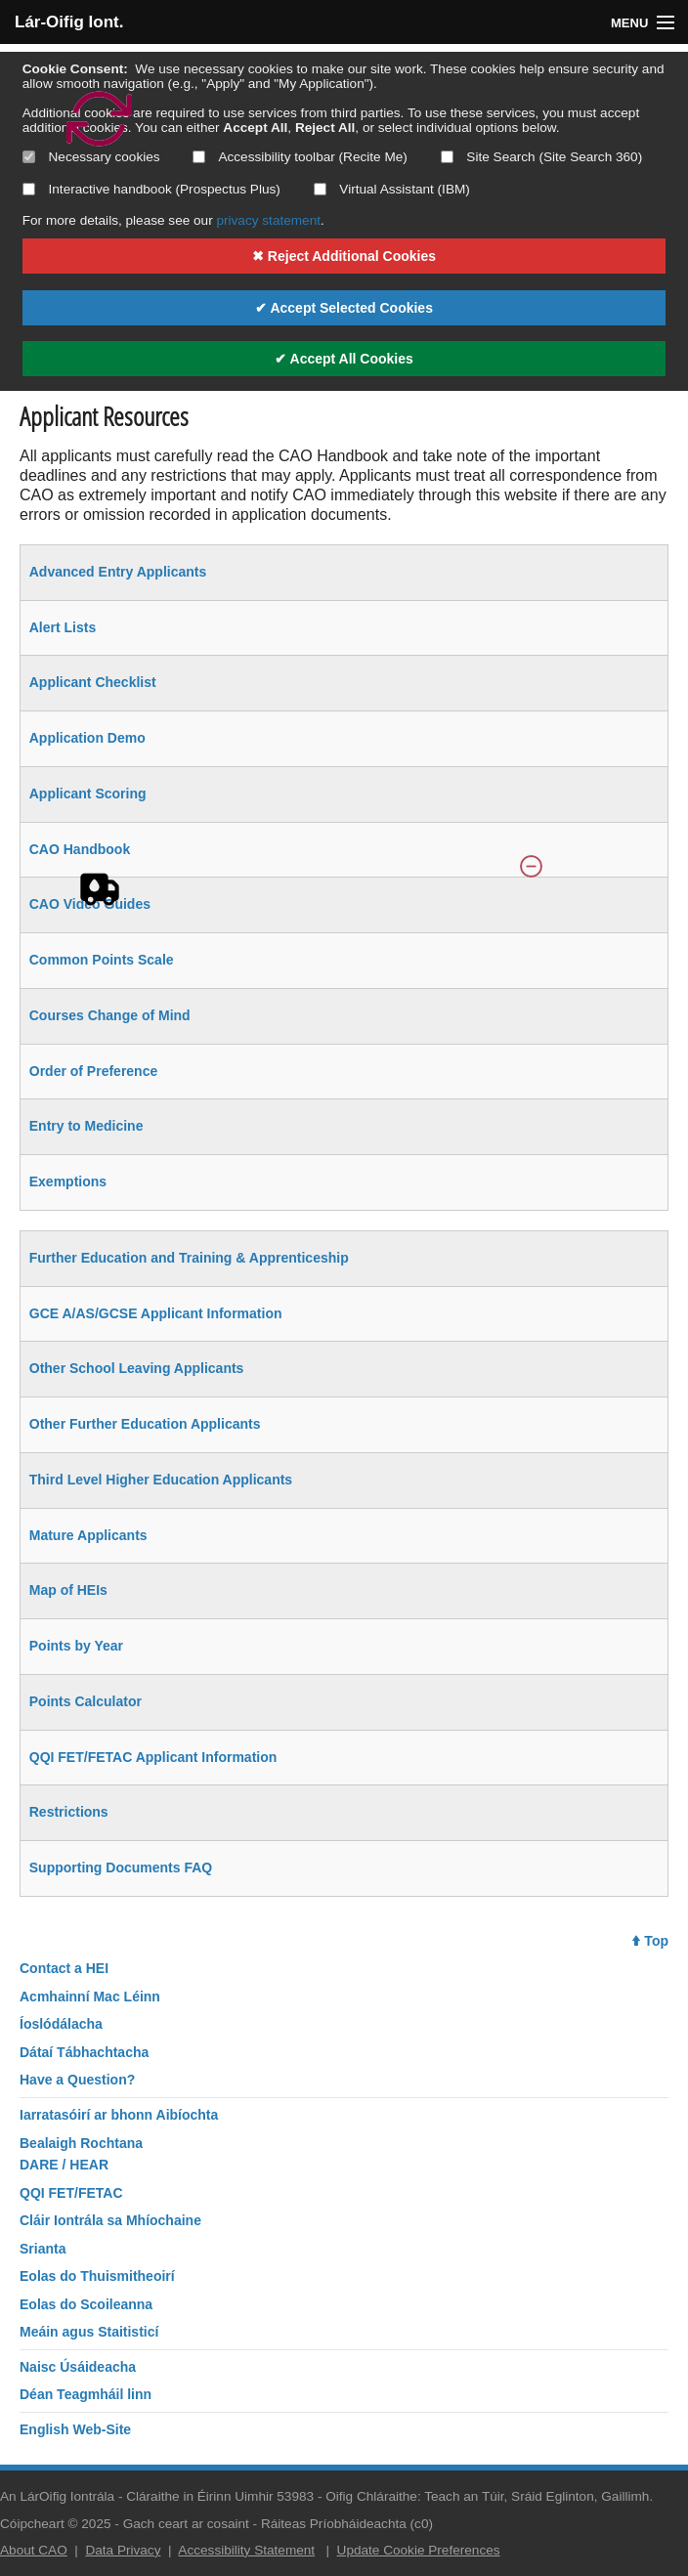 This screenshot has width=688, height=2576. Describe the element at coordinates (100, 888) in the screenshot. I see `water delivery service` at that location.